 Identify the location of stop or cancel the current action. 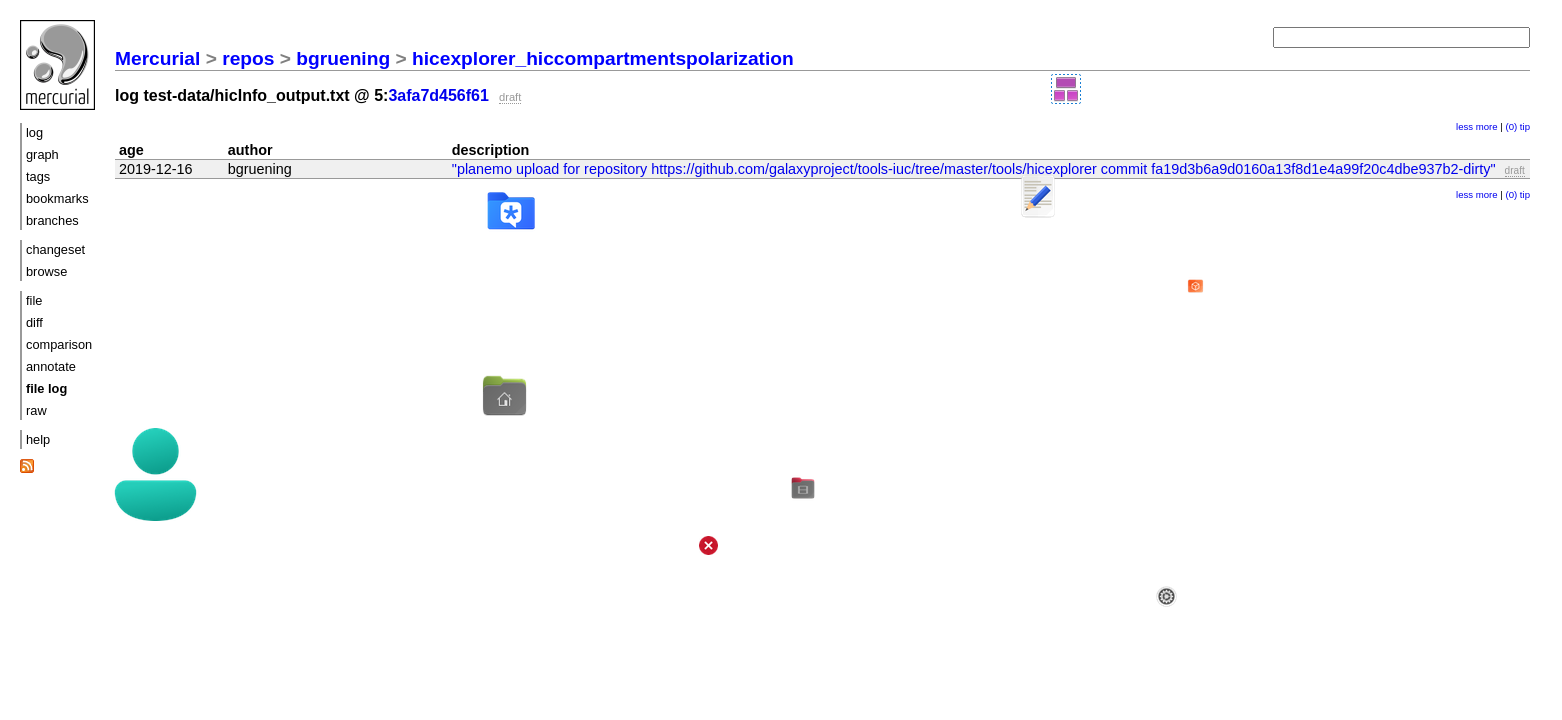
(708, 545).